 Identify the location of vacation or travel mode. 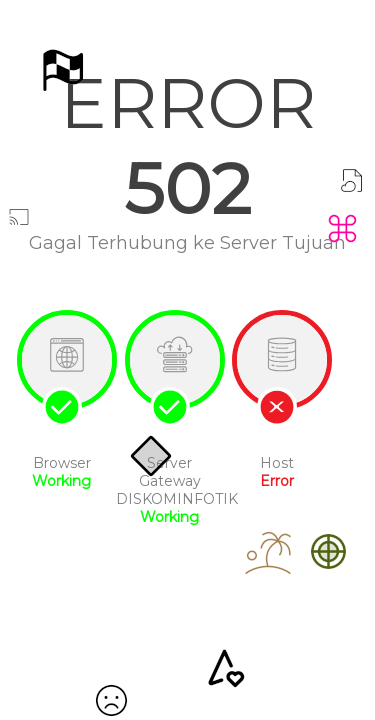
(268, 553).